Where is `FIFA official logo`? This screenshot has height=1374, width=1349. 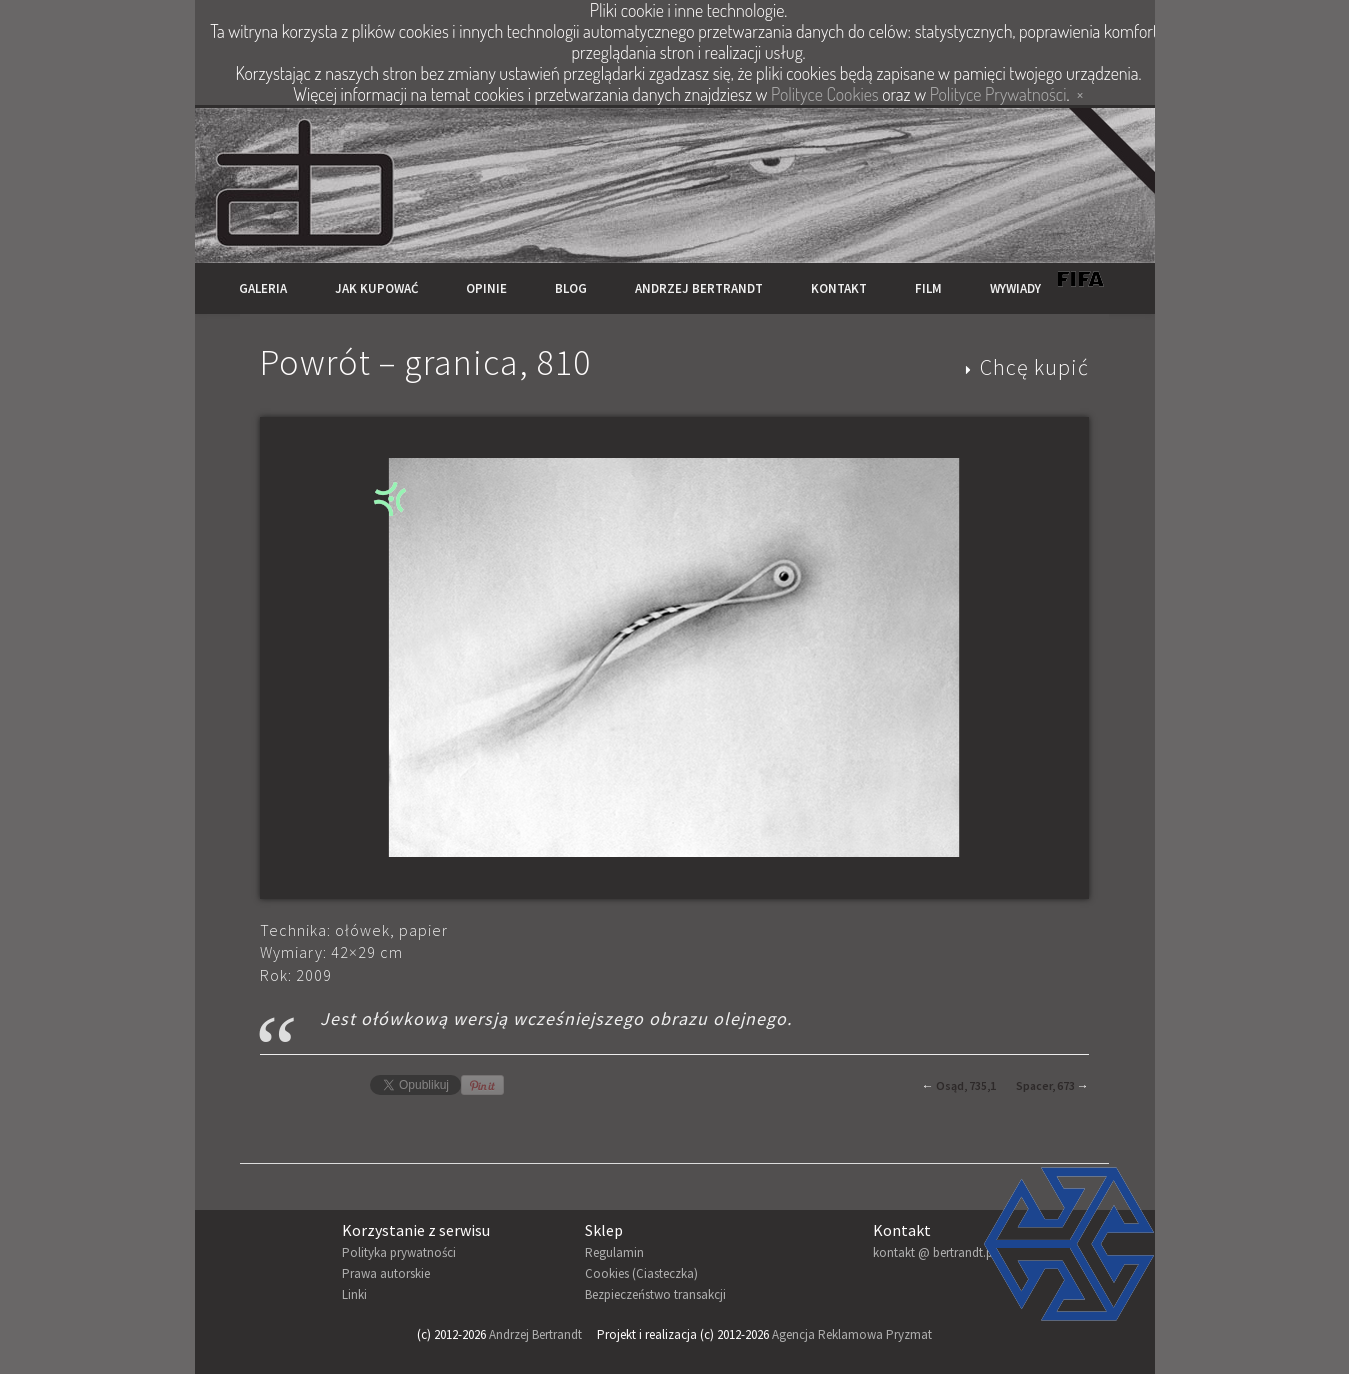 FIFA official logo is located at coordinates (1081, 279).